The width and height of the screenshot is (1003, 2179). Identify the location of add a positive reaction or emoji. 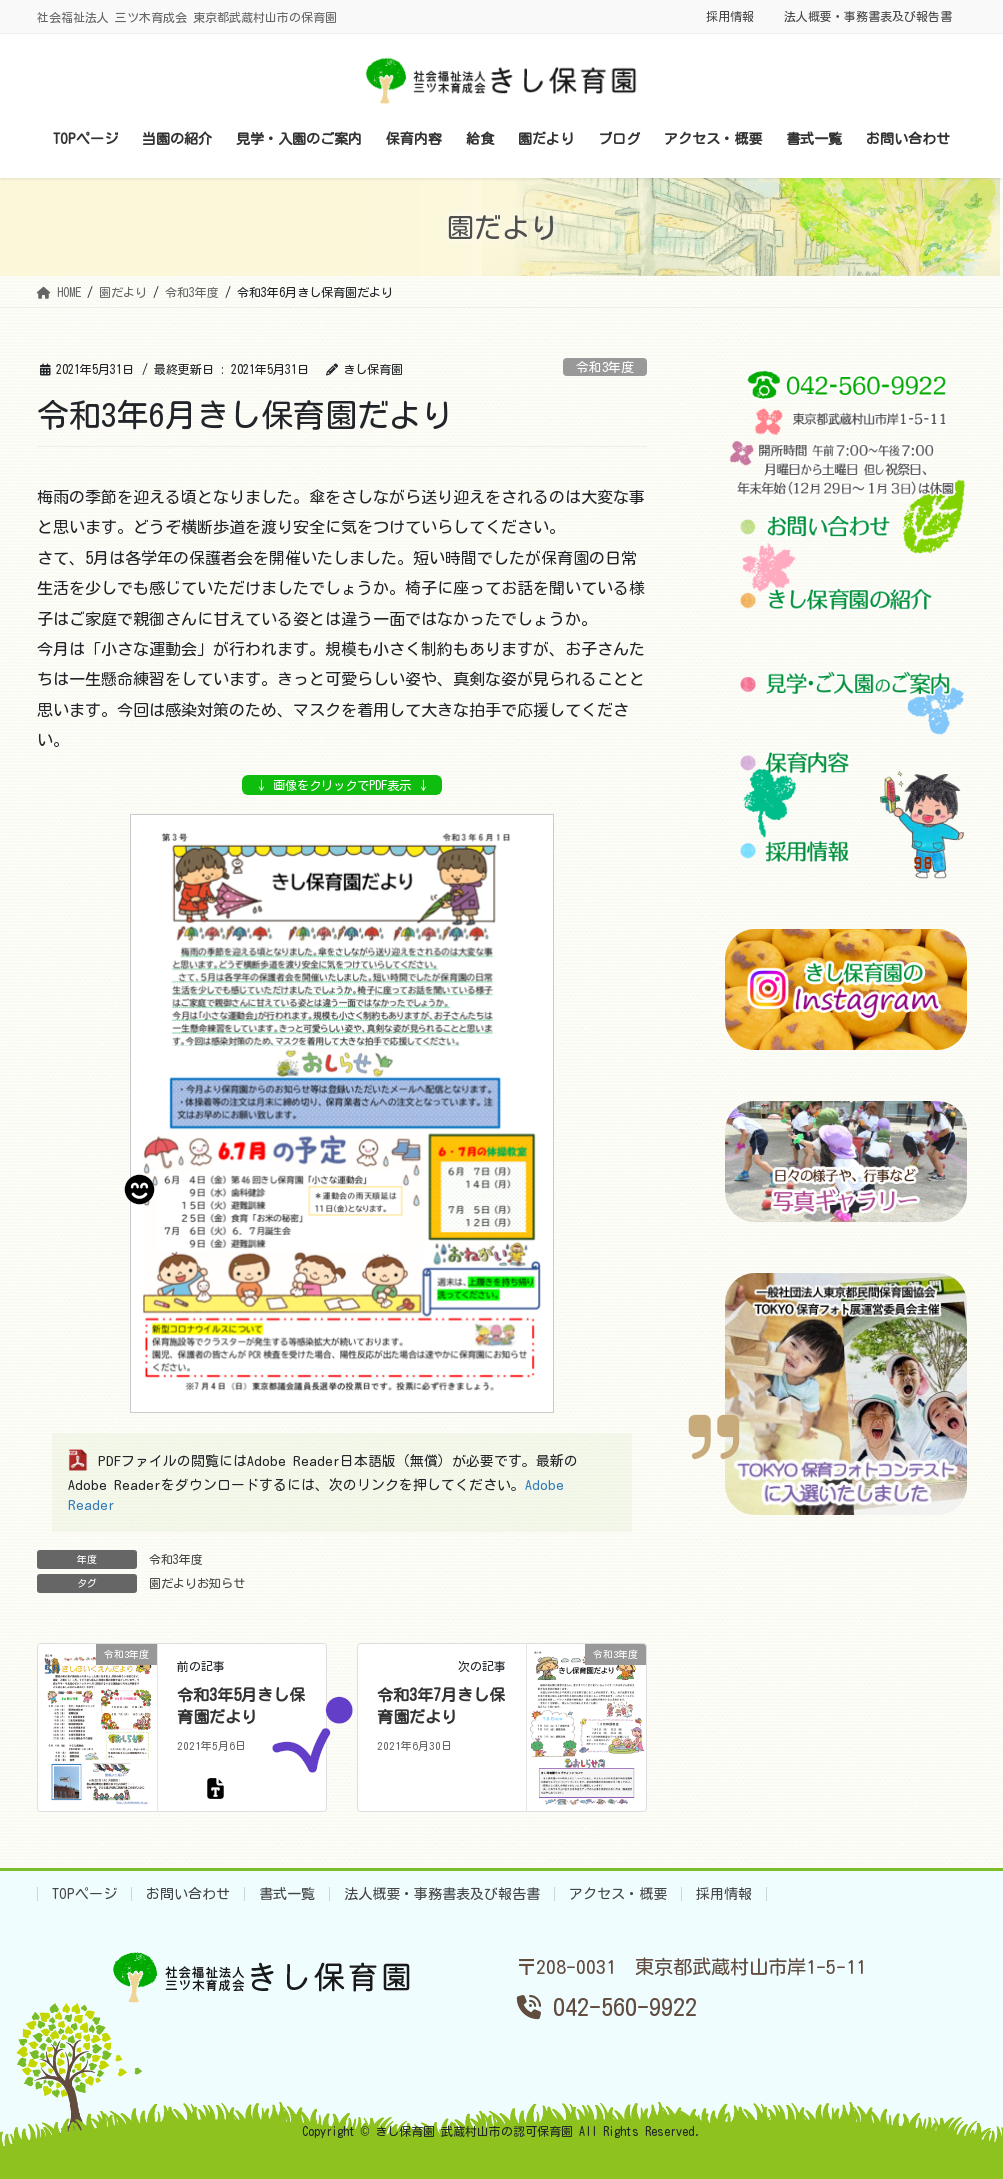
(139, 1189).